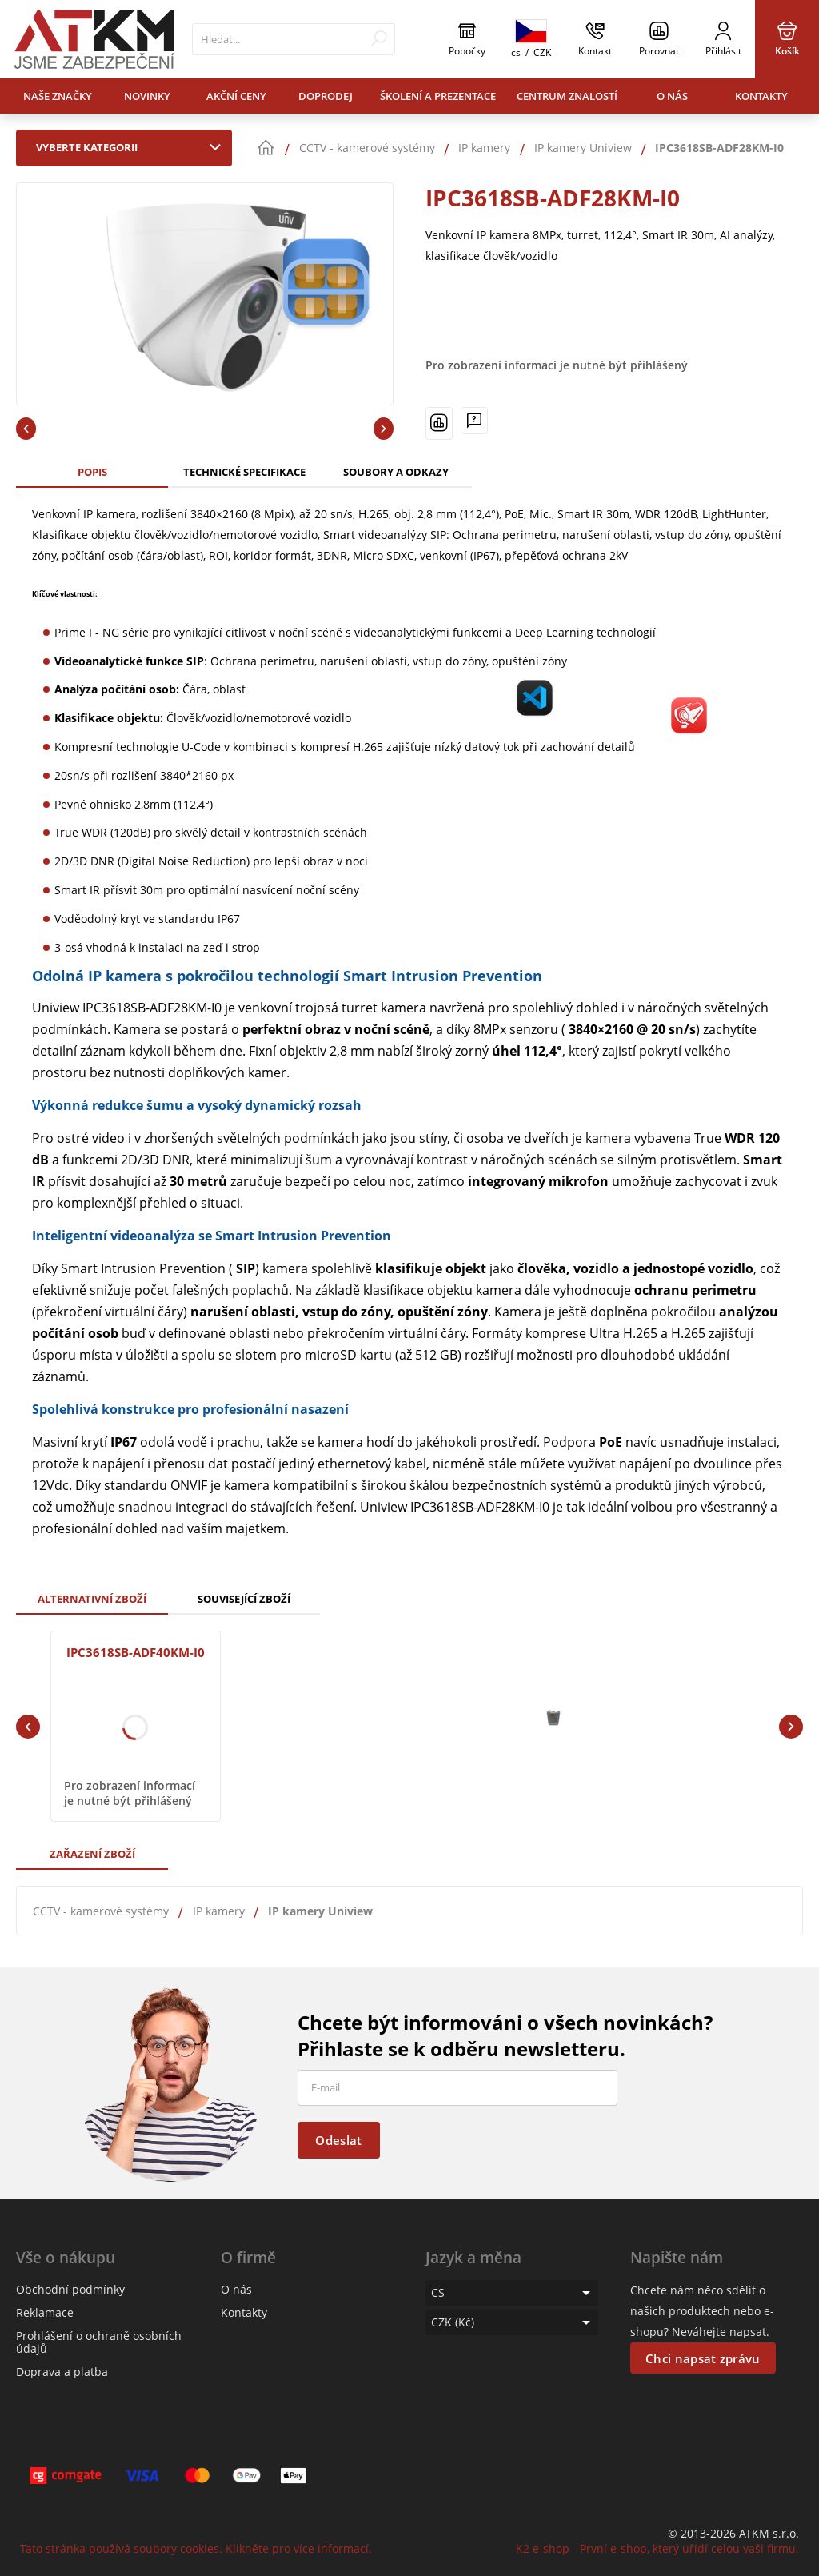 Image resolution: width=819 pixels, height=2576 pixels. Describe the element at coordinates (689, 715) in the screenshot. I see `launch ultrakill game` at that location.